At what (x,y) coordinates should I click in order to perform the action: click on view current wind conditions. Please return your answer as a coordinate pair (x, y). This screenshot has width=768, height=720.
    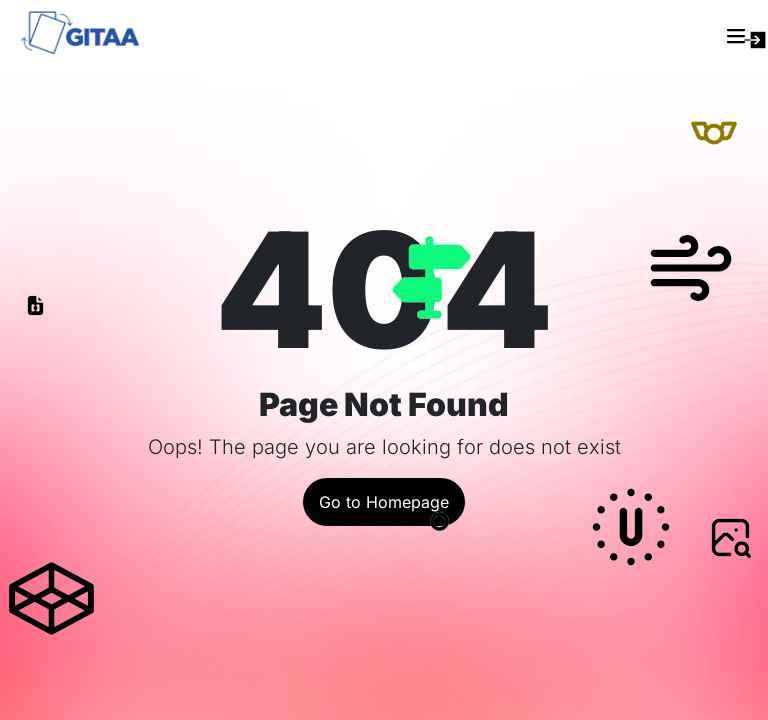
    Looking at the image, I should click on (691, 268).